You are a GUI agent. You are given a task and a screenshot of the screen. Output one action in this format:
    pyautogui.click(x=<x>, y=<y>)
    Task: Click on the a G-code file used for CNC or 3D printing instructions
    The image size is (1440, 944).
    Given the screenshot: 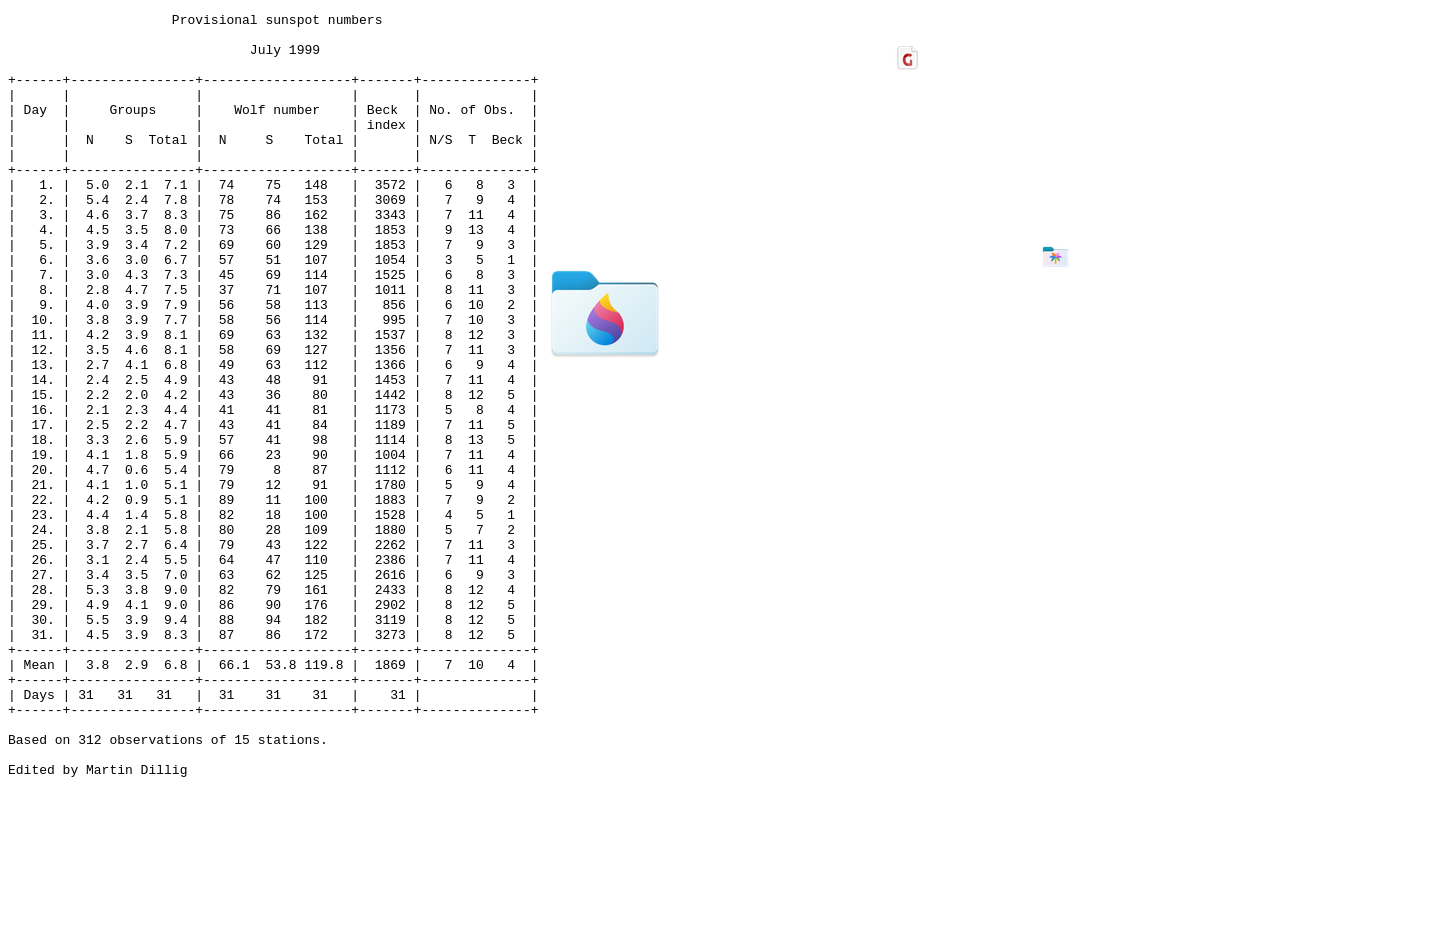 What is the action you would take?
    pyautogui.click(x=907, y=57)
    